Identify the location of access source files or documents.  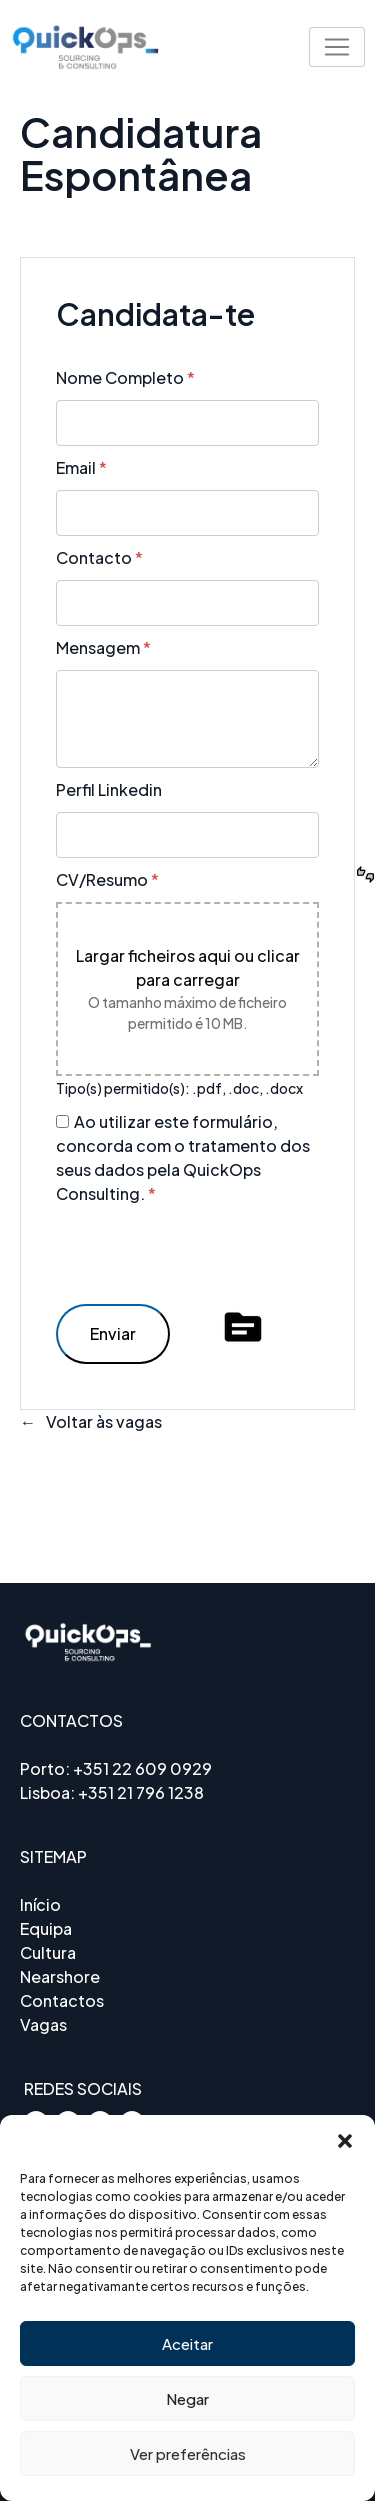
(243, 1327).